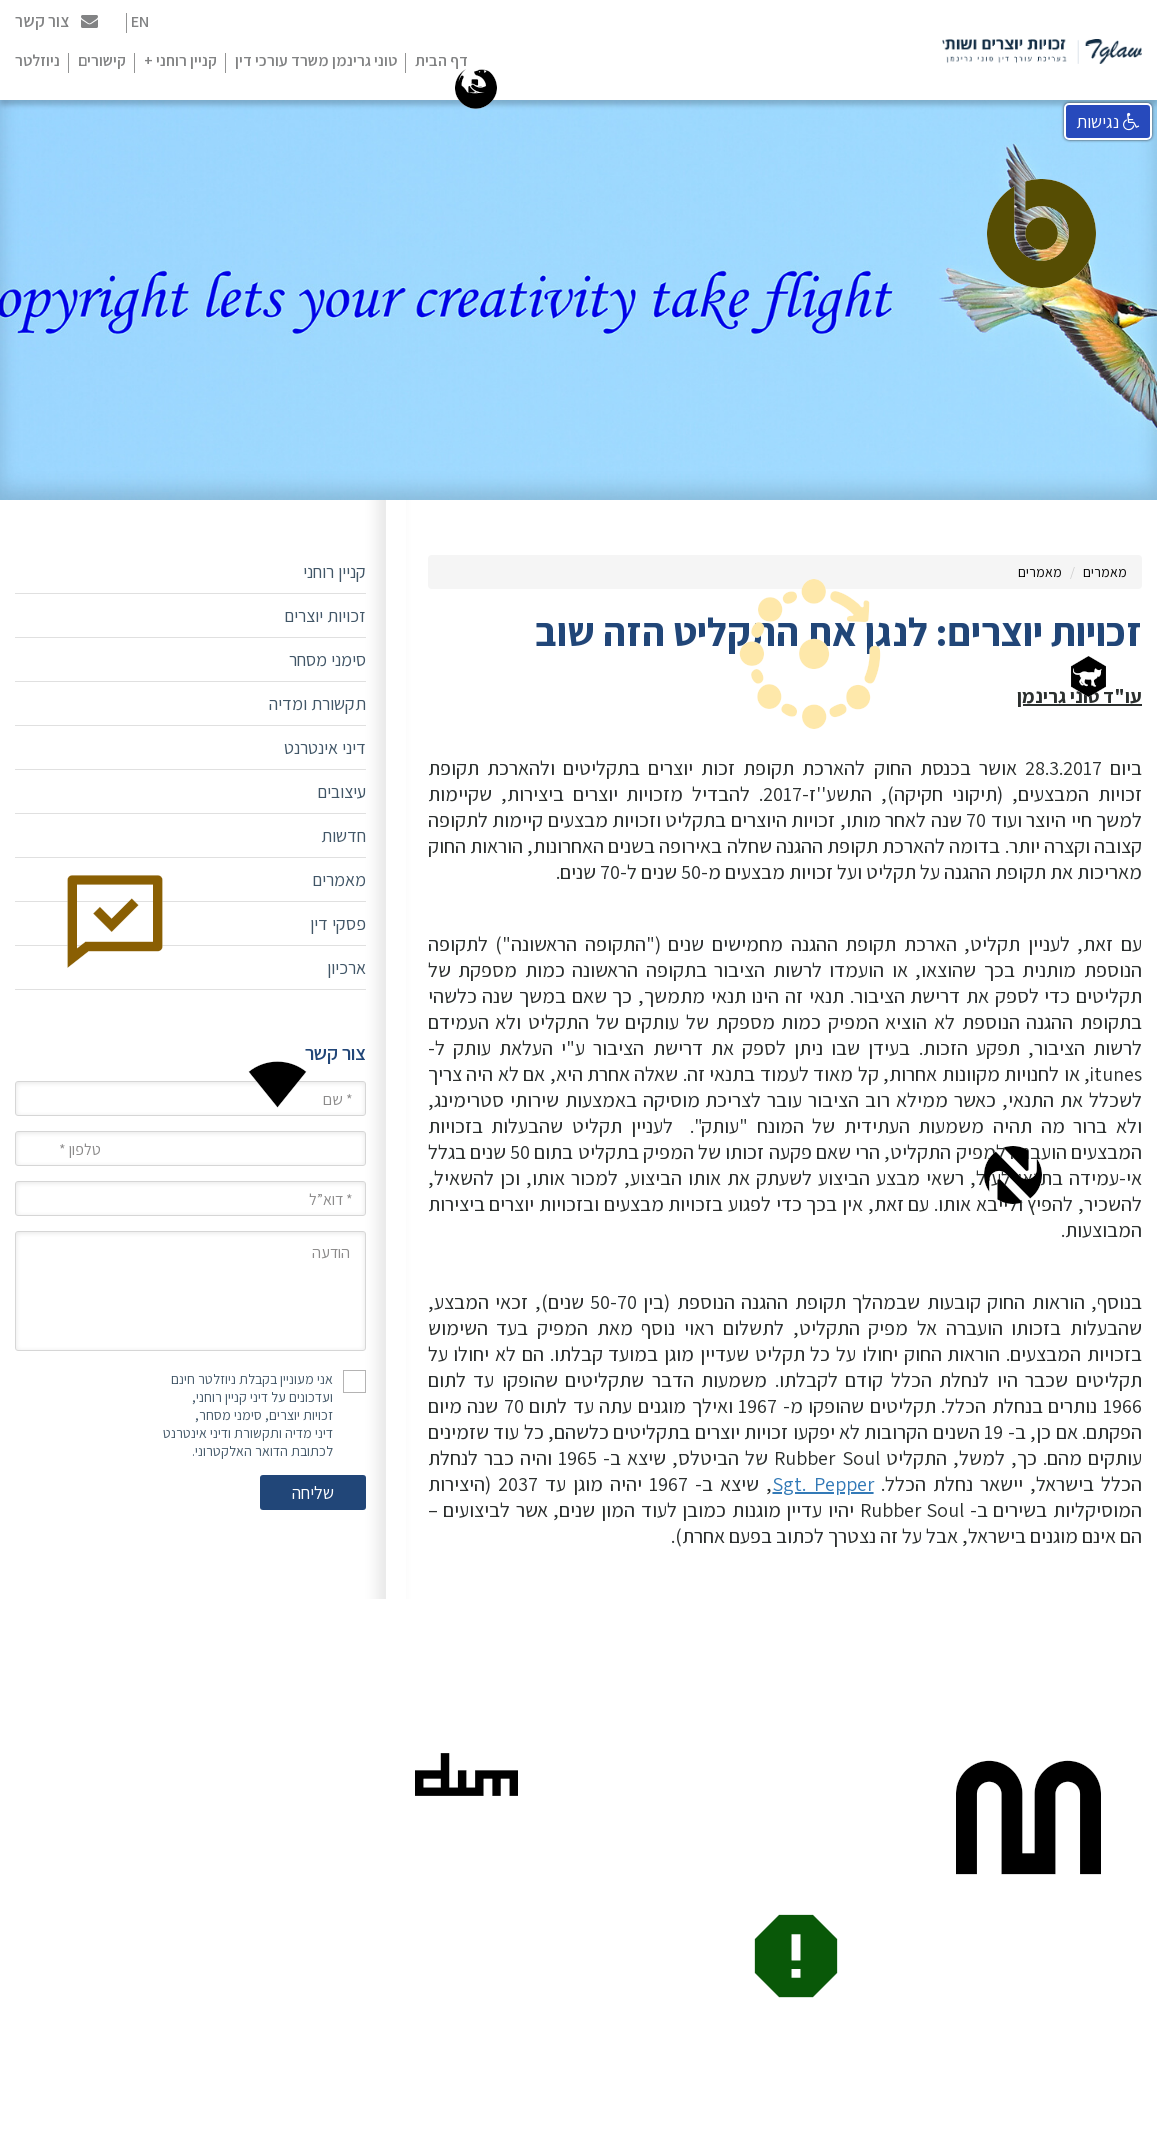 The image size is (1157, 2133). I want to click on open the Beats by Dre app, so click(1041, 233).